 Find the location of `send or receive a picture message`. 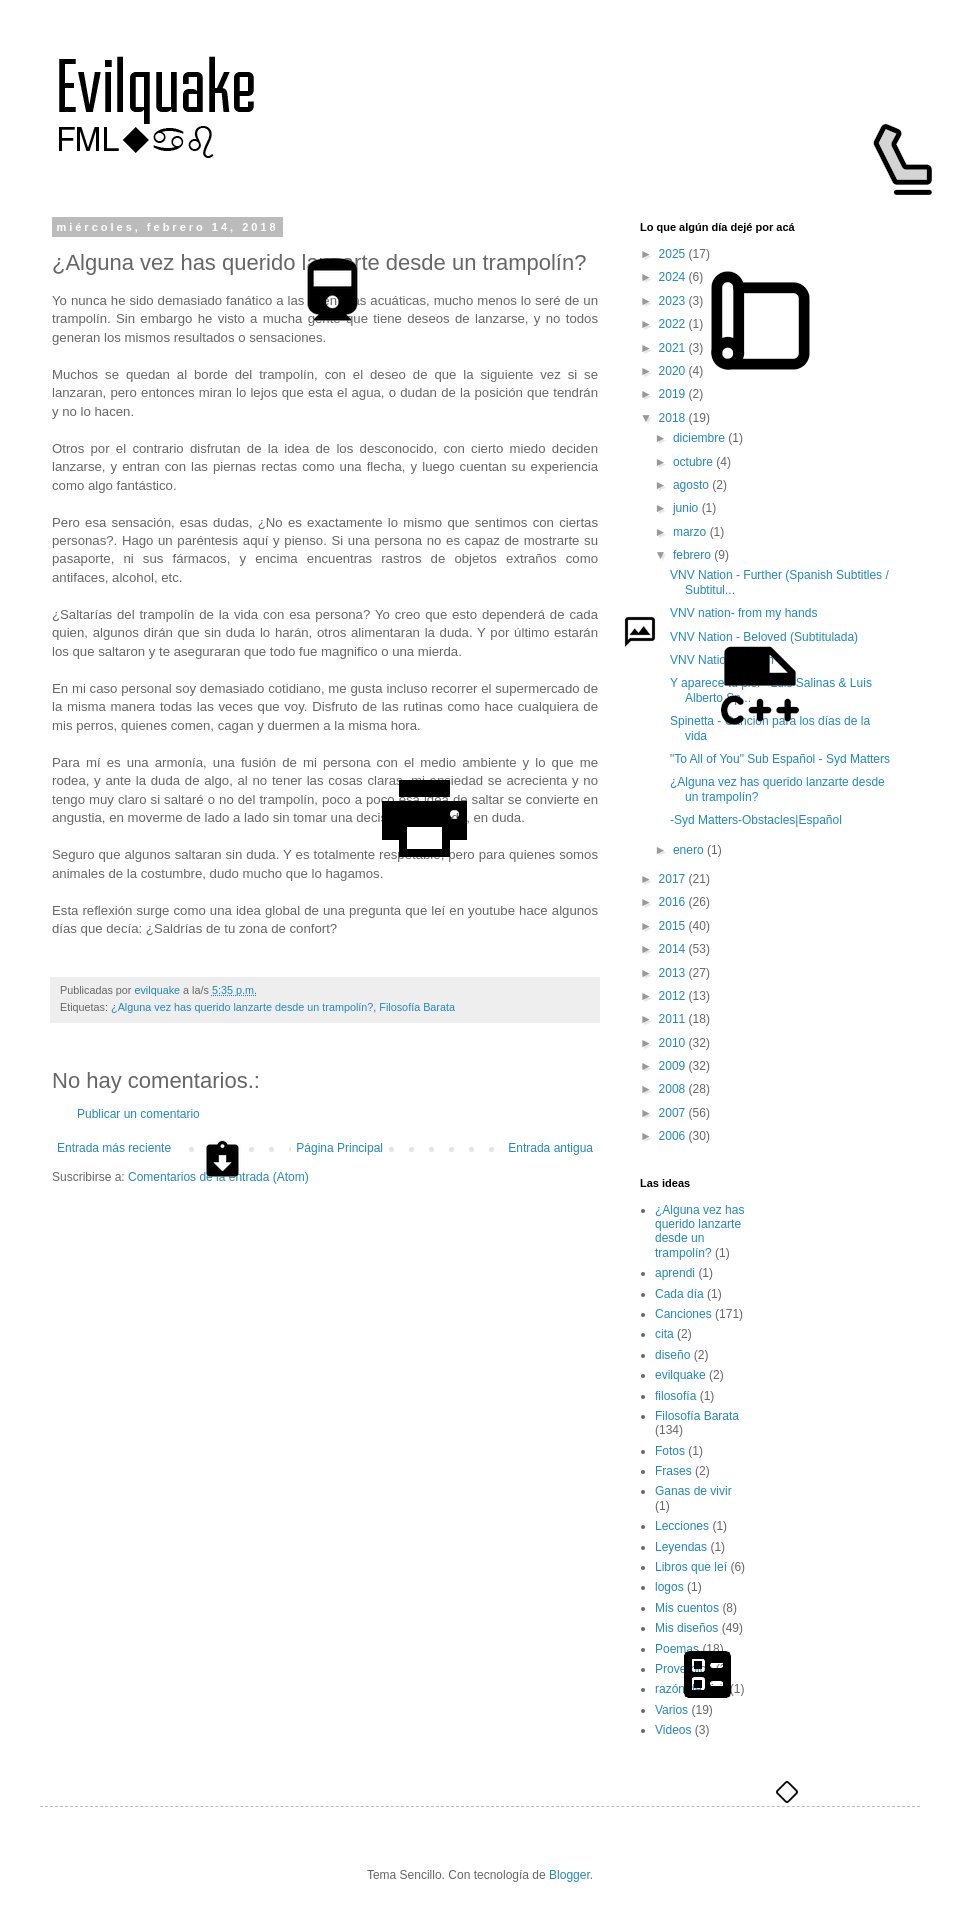

send or receive a picture message is located at coordinates (640, 632).